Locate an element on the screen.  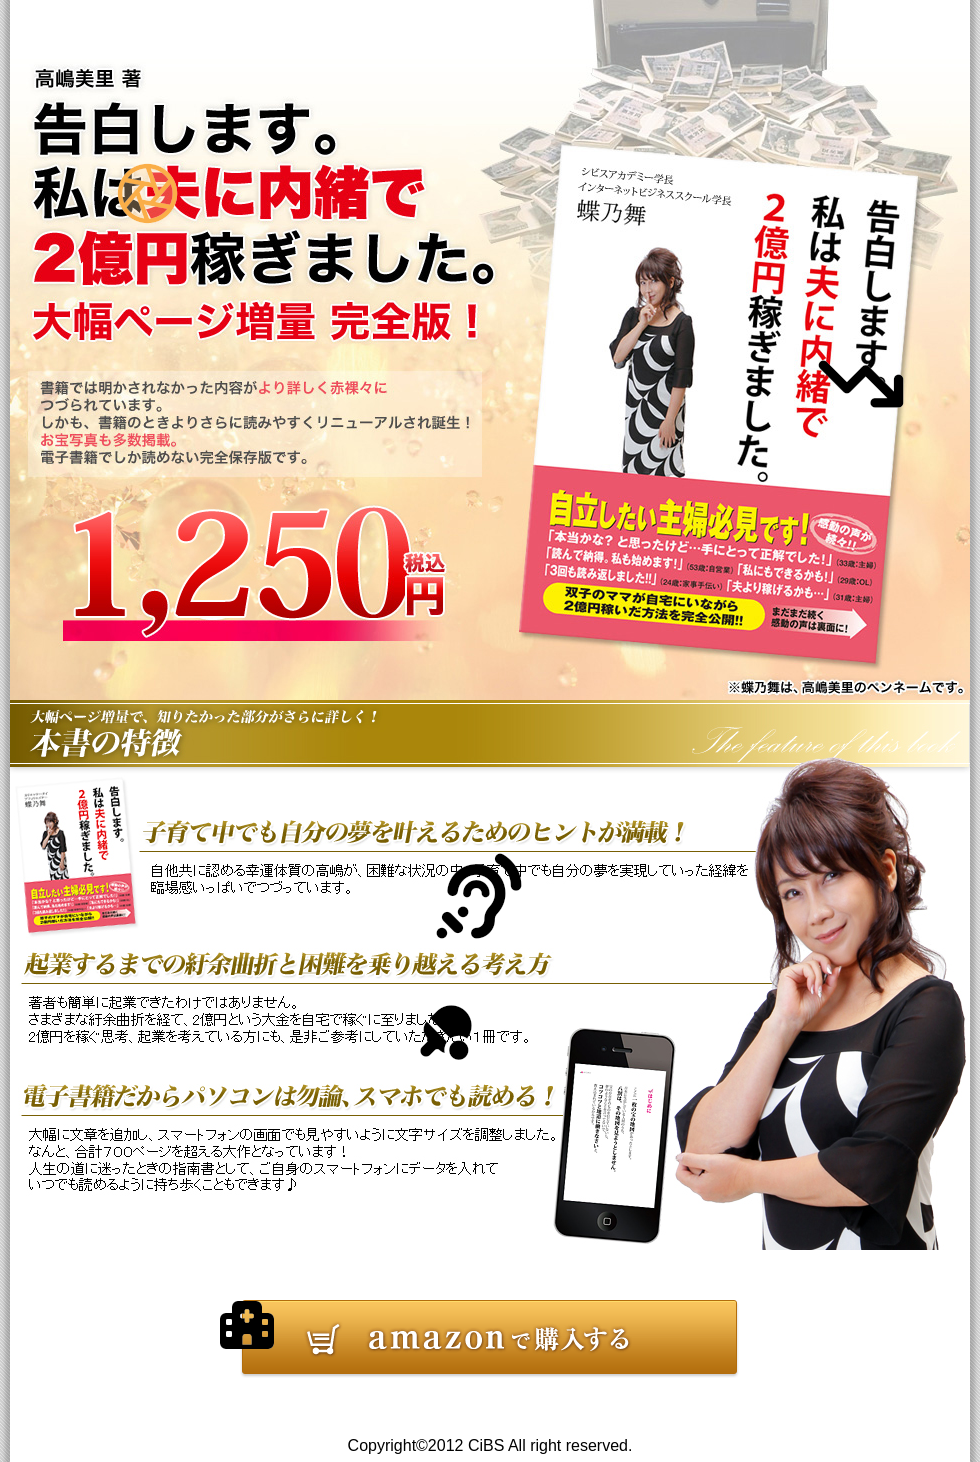
enable accessibility audio features is located at coordinates (479, 896).